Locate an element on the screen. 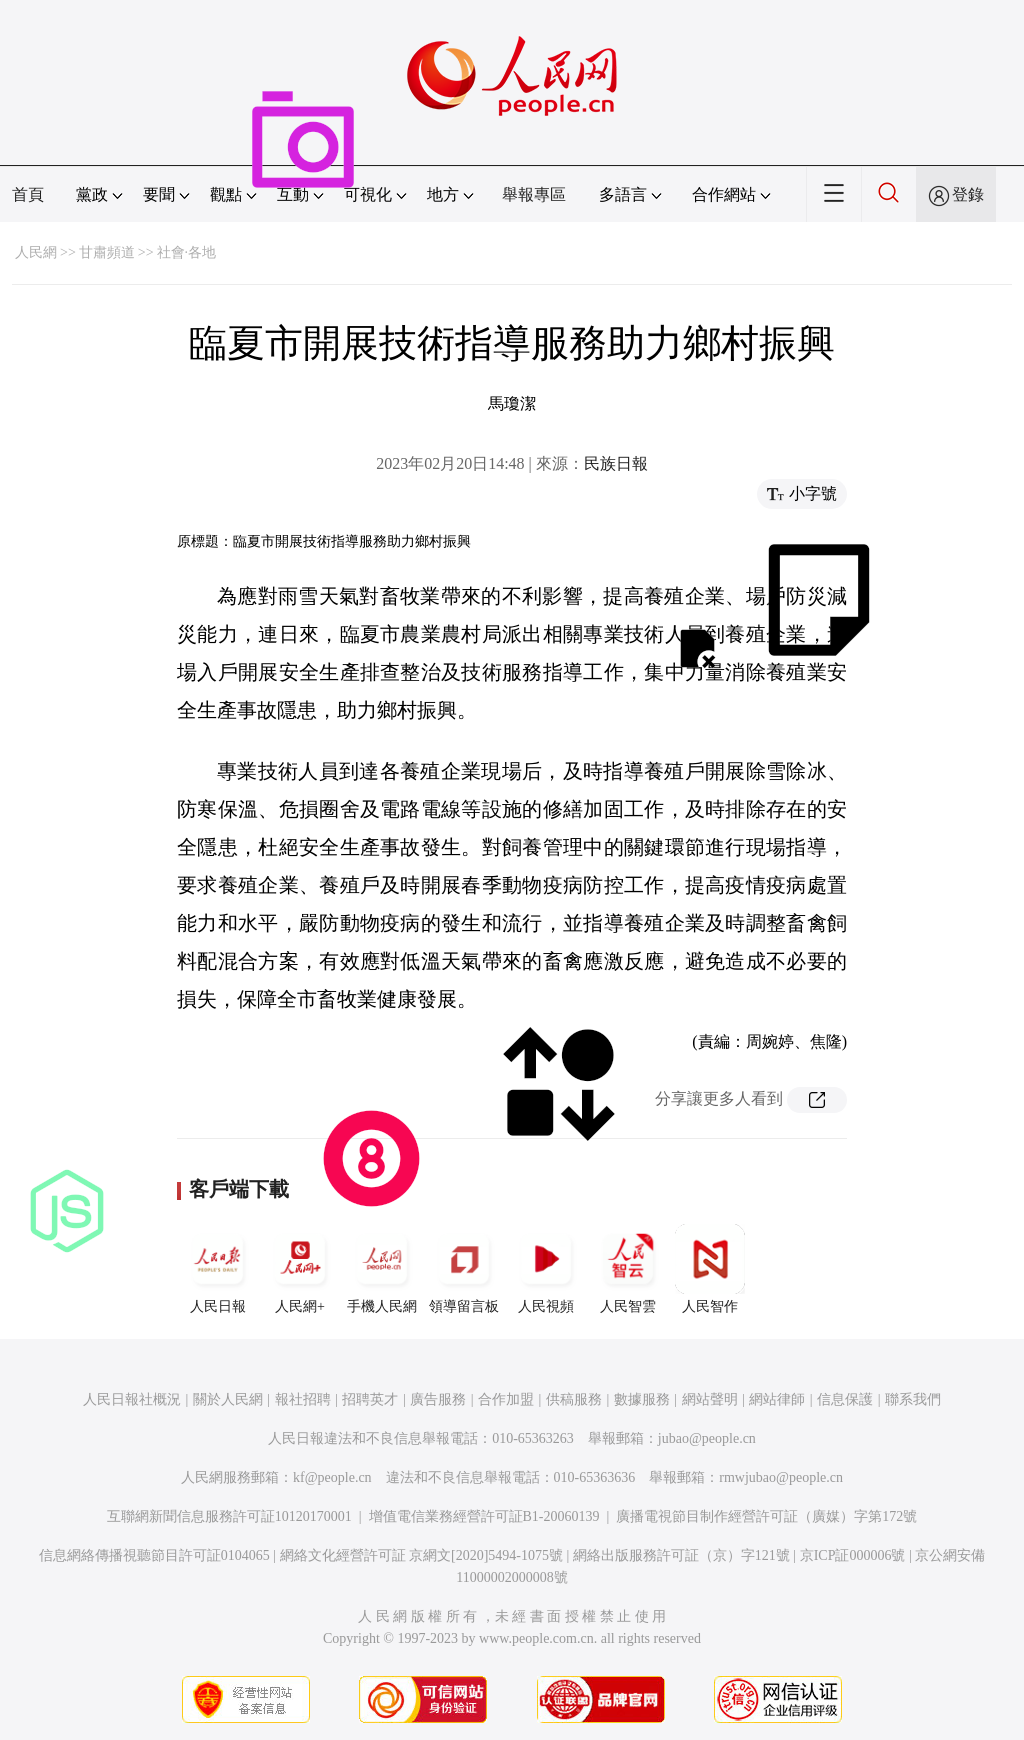  open camera to take a photo is located at coordinates (303, 142).